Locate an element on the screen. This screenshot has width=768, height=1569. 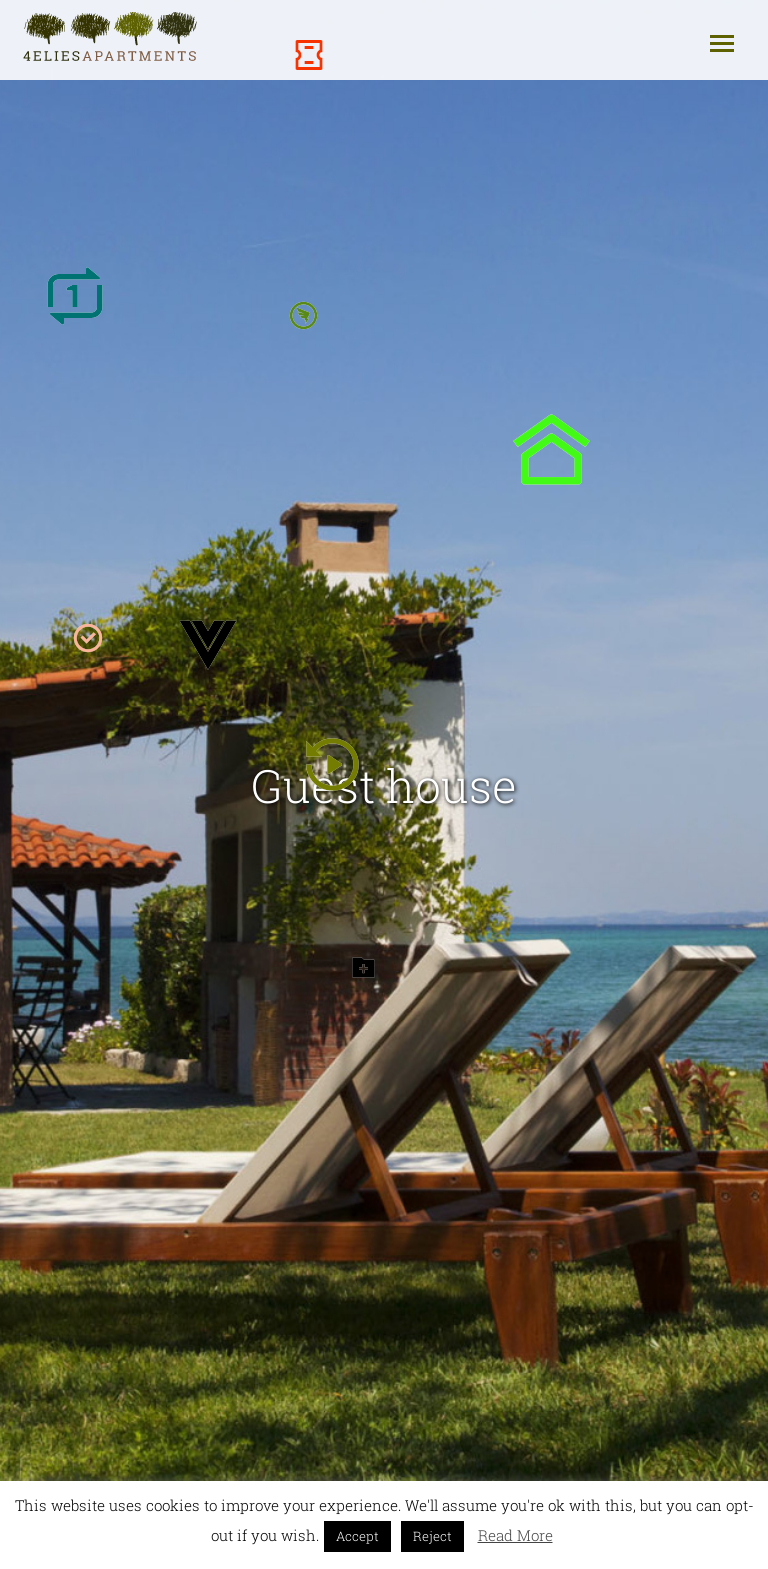
repeat the current track is located at coordinates (75, 296).